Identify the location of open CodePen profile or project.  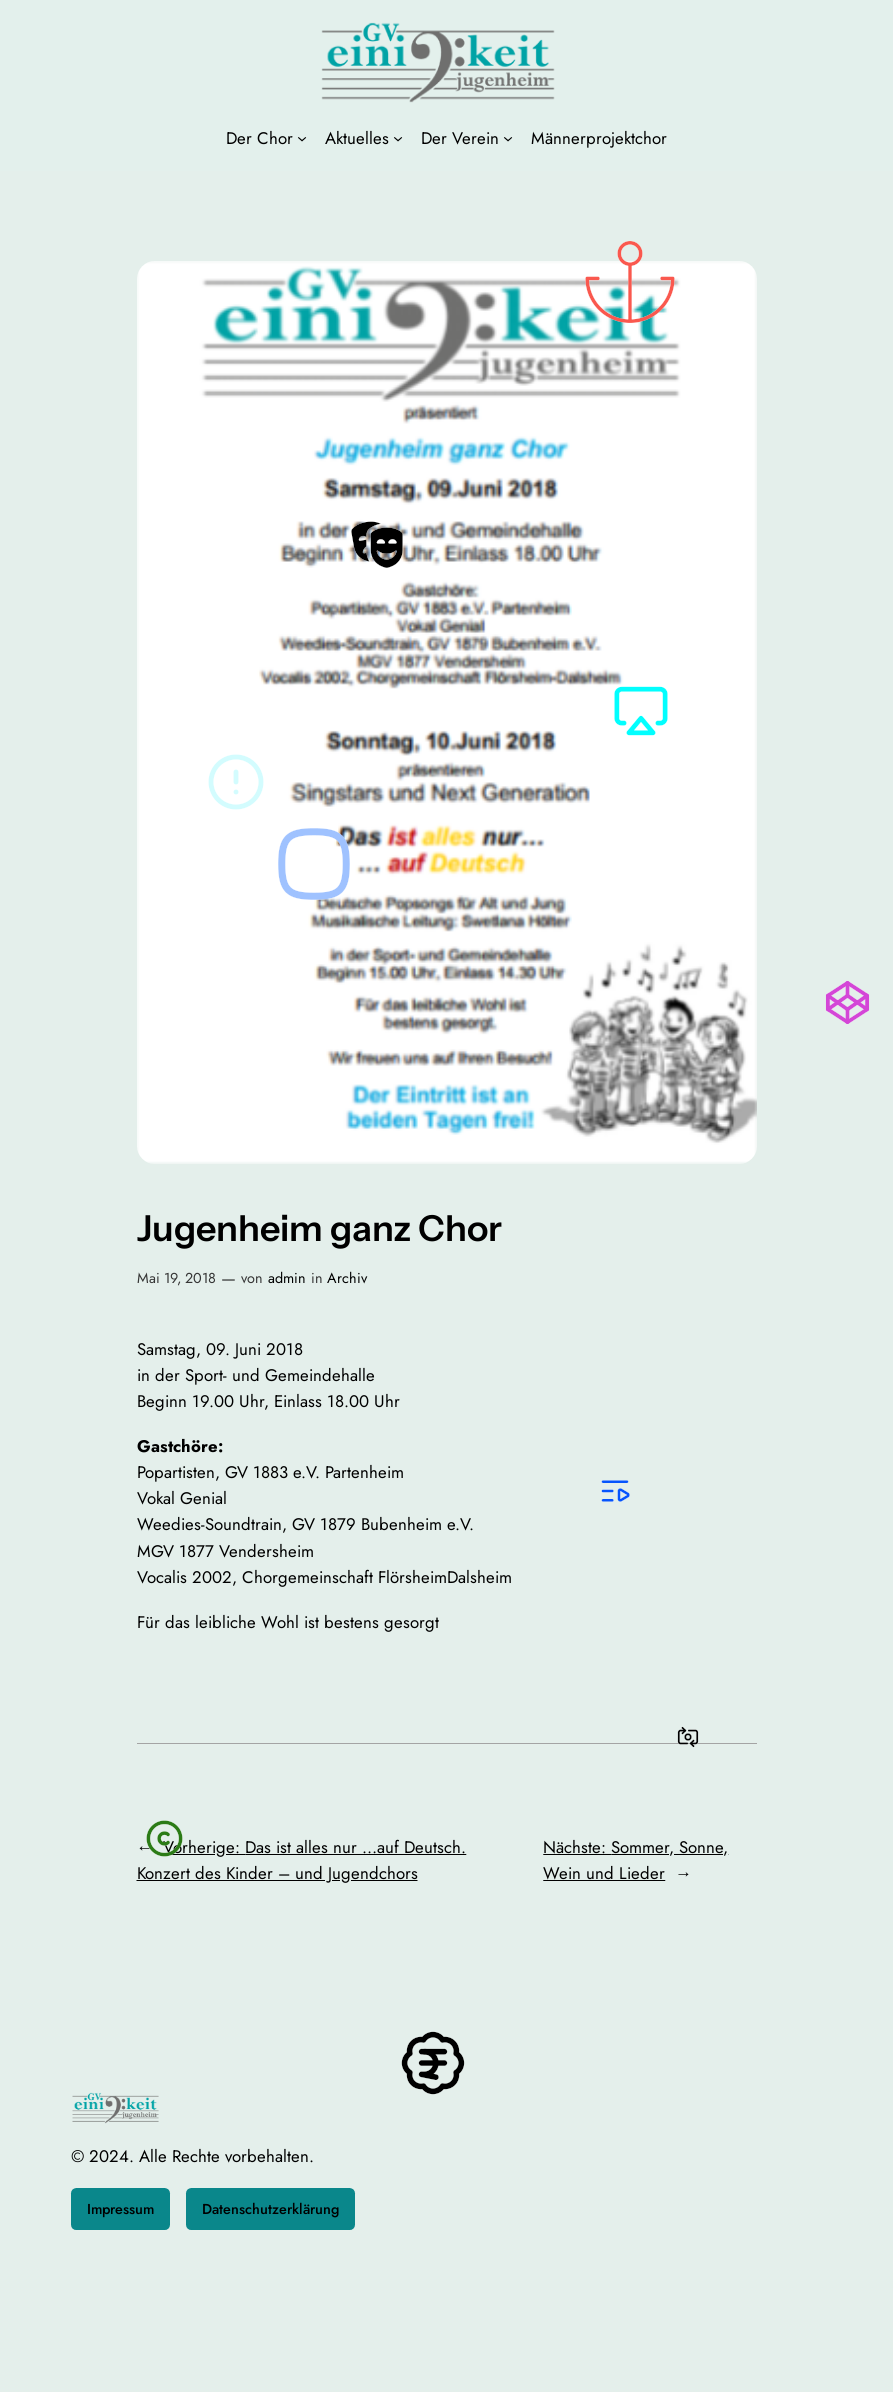
(847, 1002).